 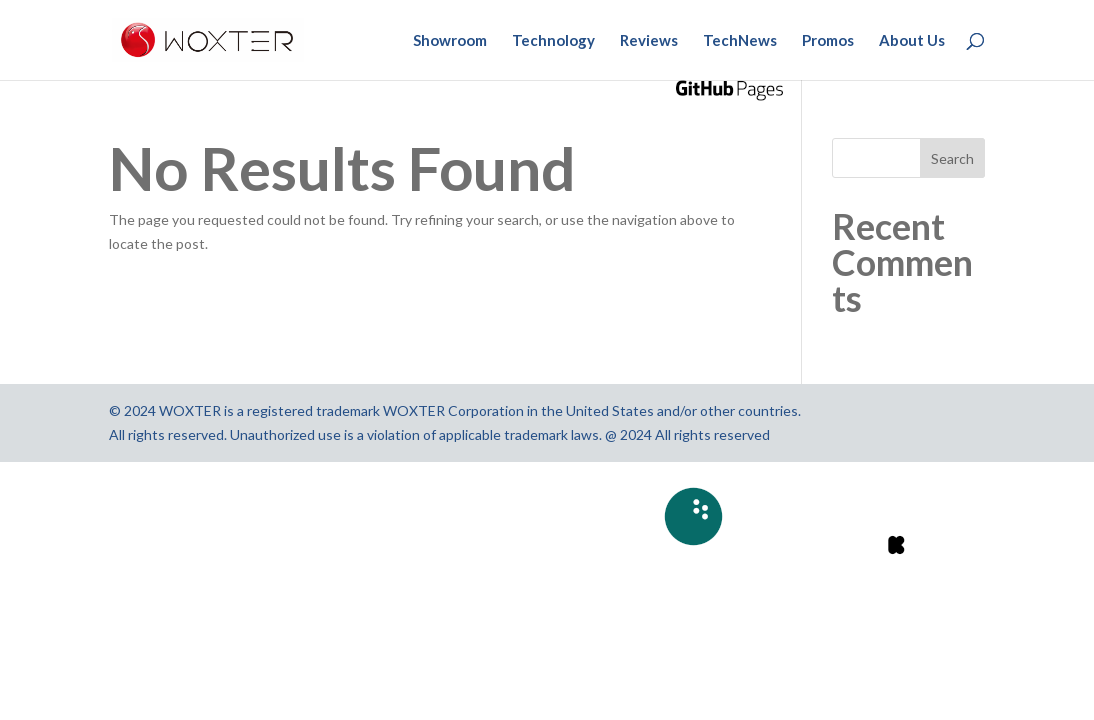 What do you see at coordinates (693, 516) in the screenshot?
I see `access bowling game or sports app` at bounding box center [693, 516].